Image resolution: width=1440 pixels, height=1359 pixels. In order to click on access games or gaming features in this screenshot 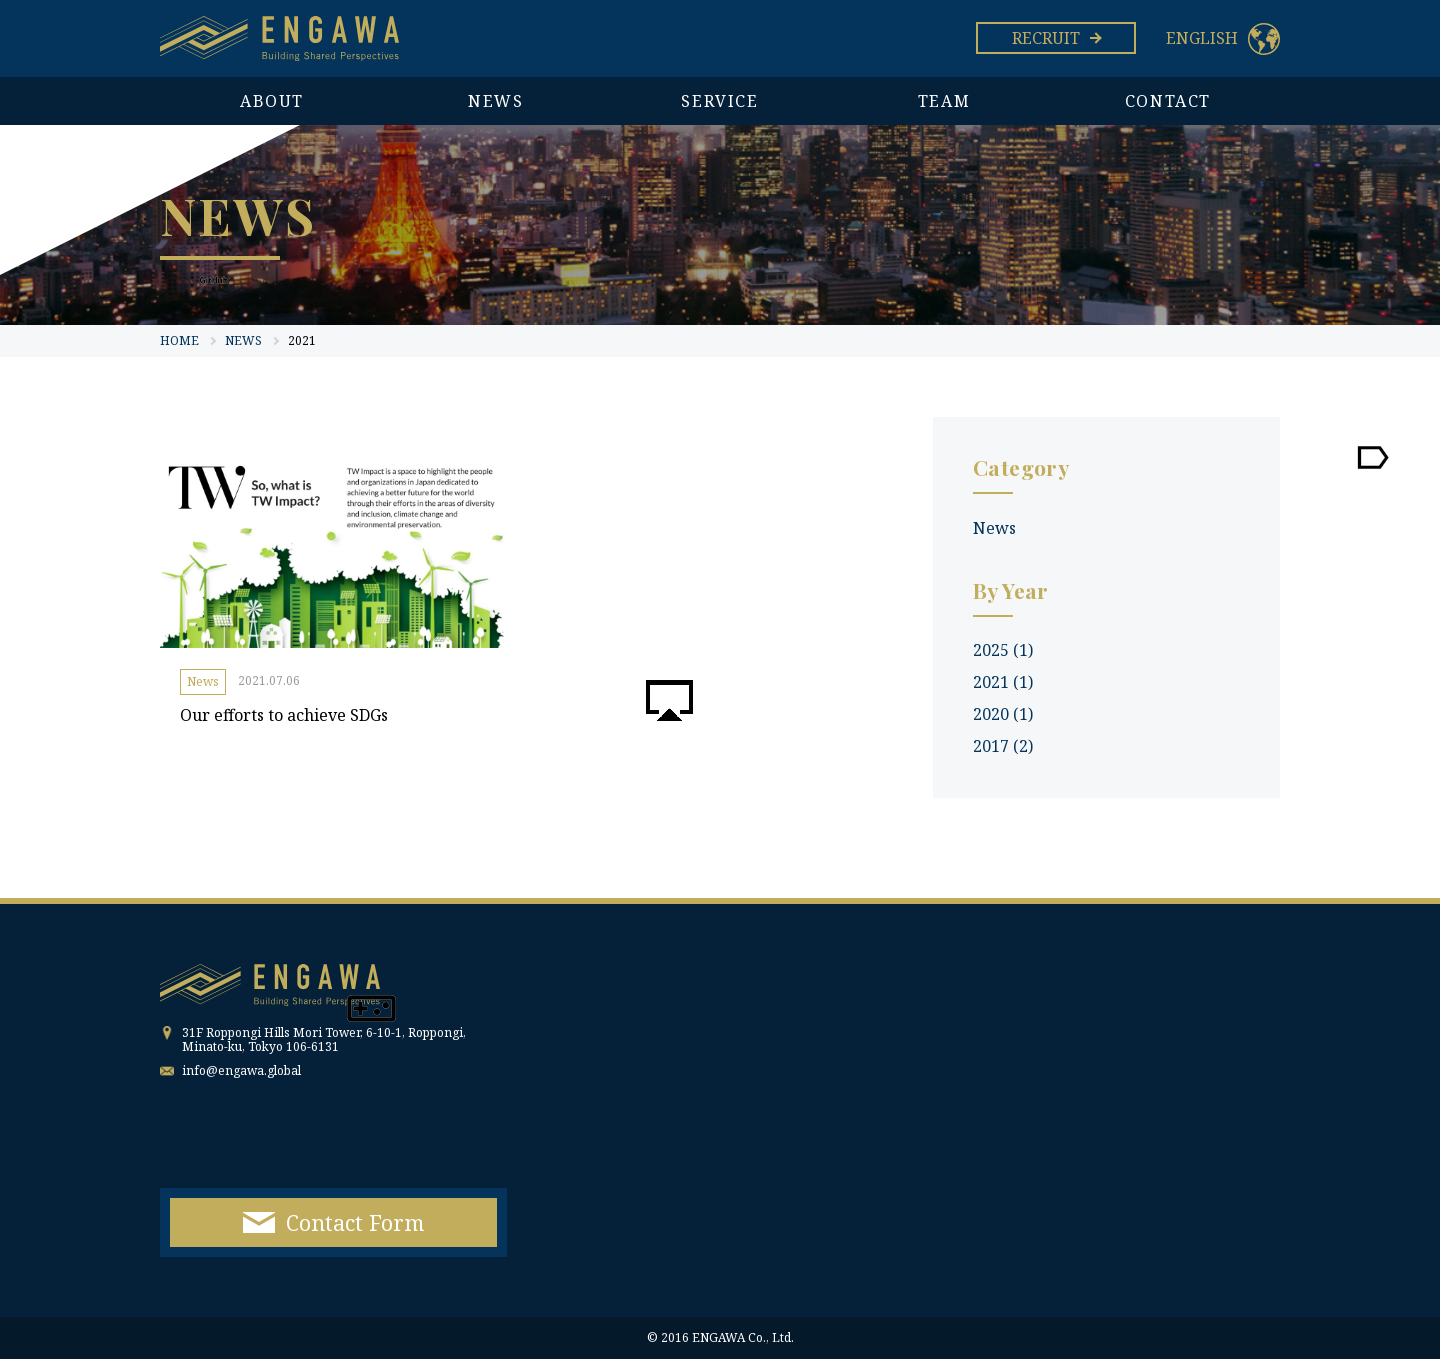, I will do `click(371, 1008)`.